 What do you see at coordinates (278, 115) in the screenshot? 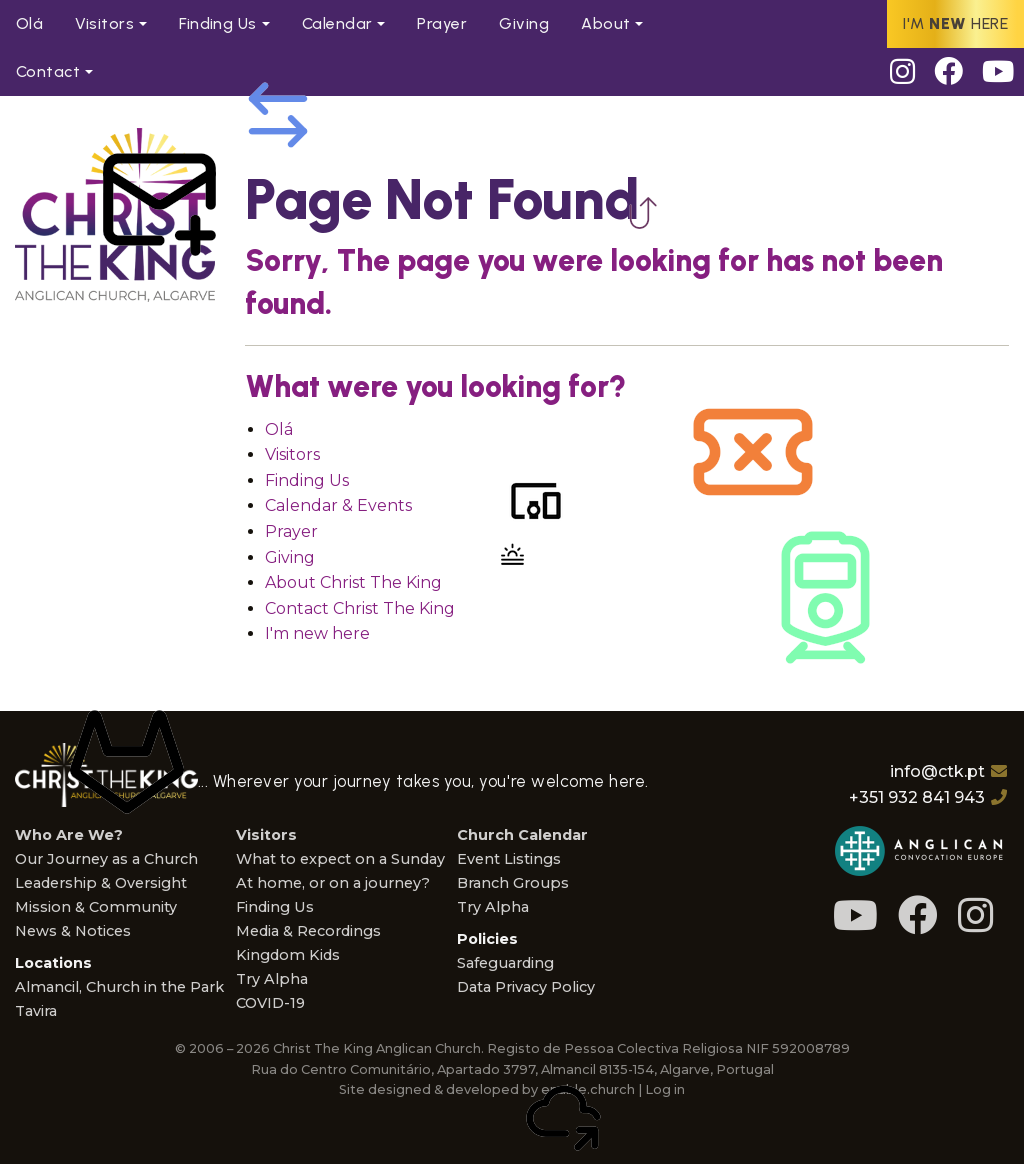
I see `swap or exchange items` at bounding box center [278, 115].